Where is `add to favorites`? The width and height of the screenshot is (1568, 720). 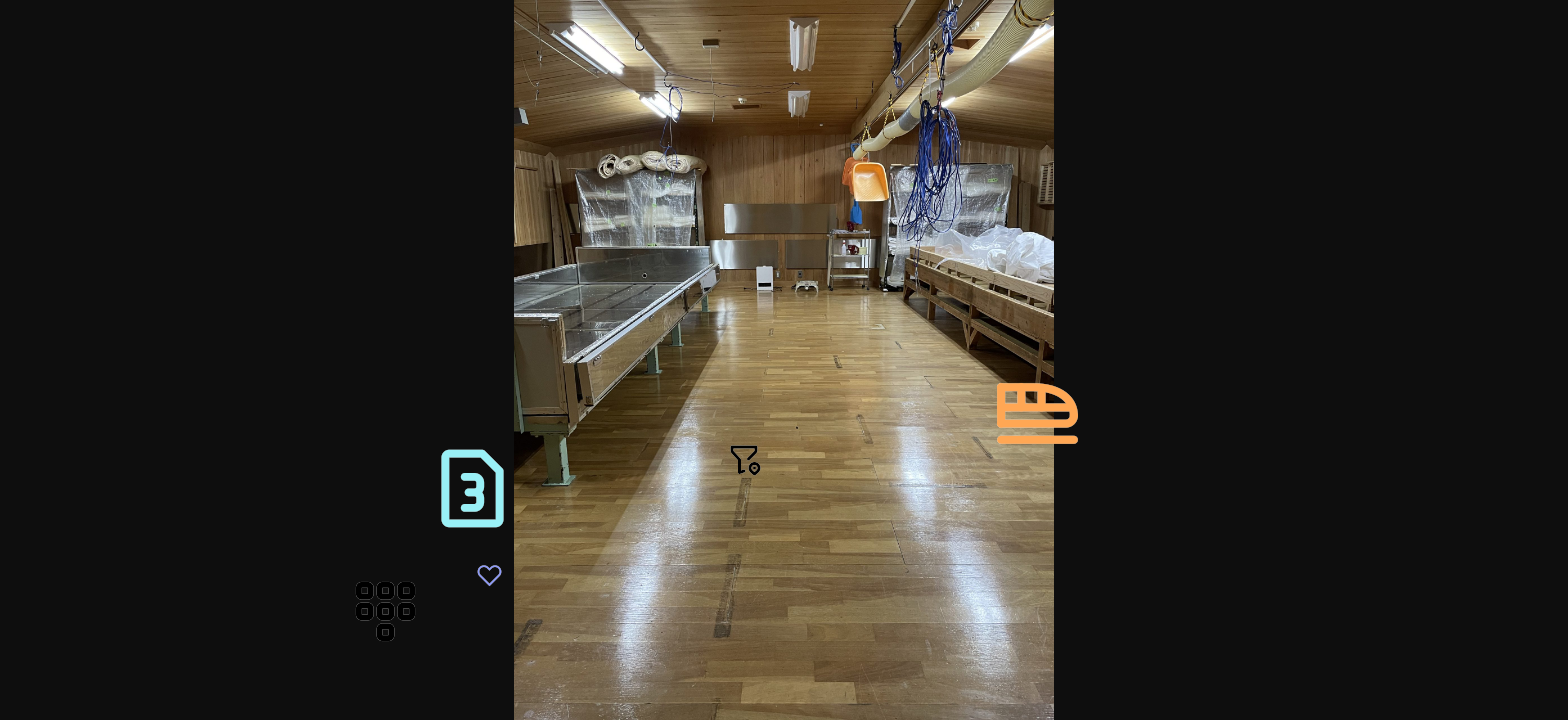
add to favorites is located at coordinates (489, 575).